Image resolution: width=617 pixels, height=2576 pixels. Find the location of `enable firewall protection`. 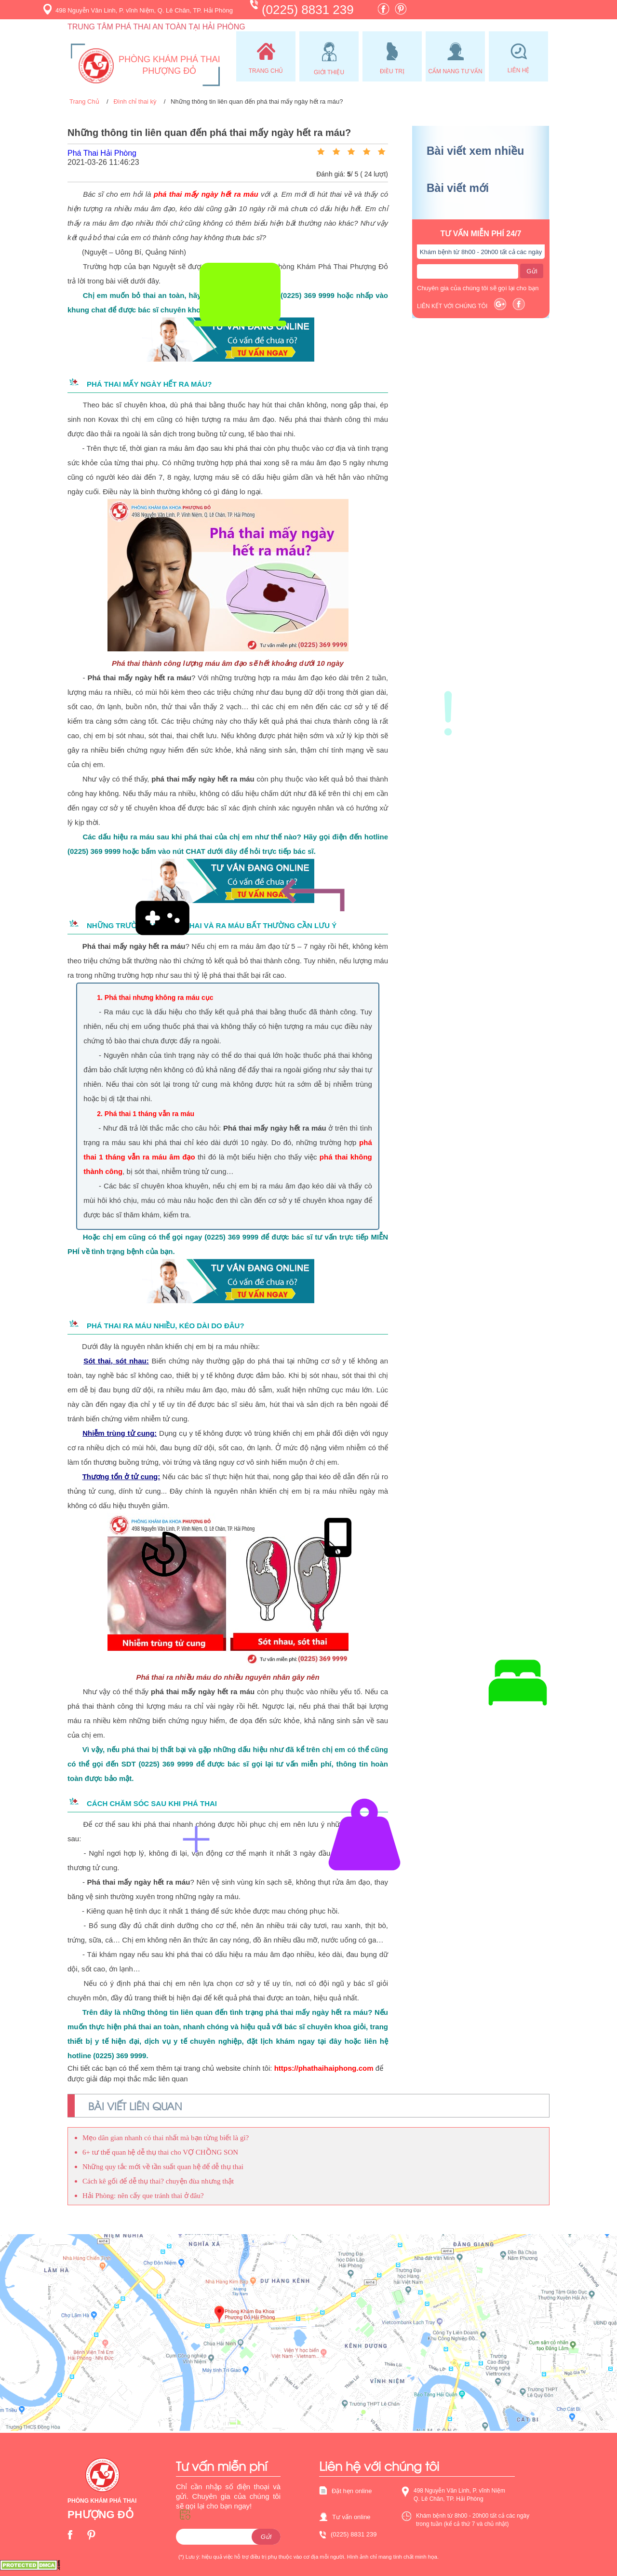

enable firewall protection is located at coordinates (185, 2514).